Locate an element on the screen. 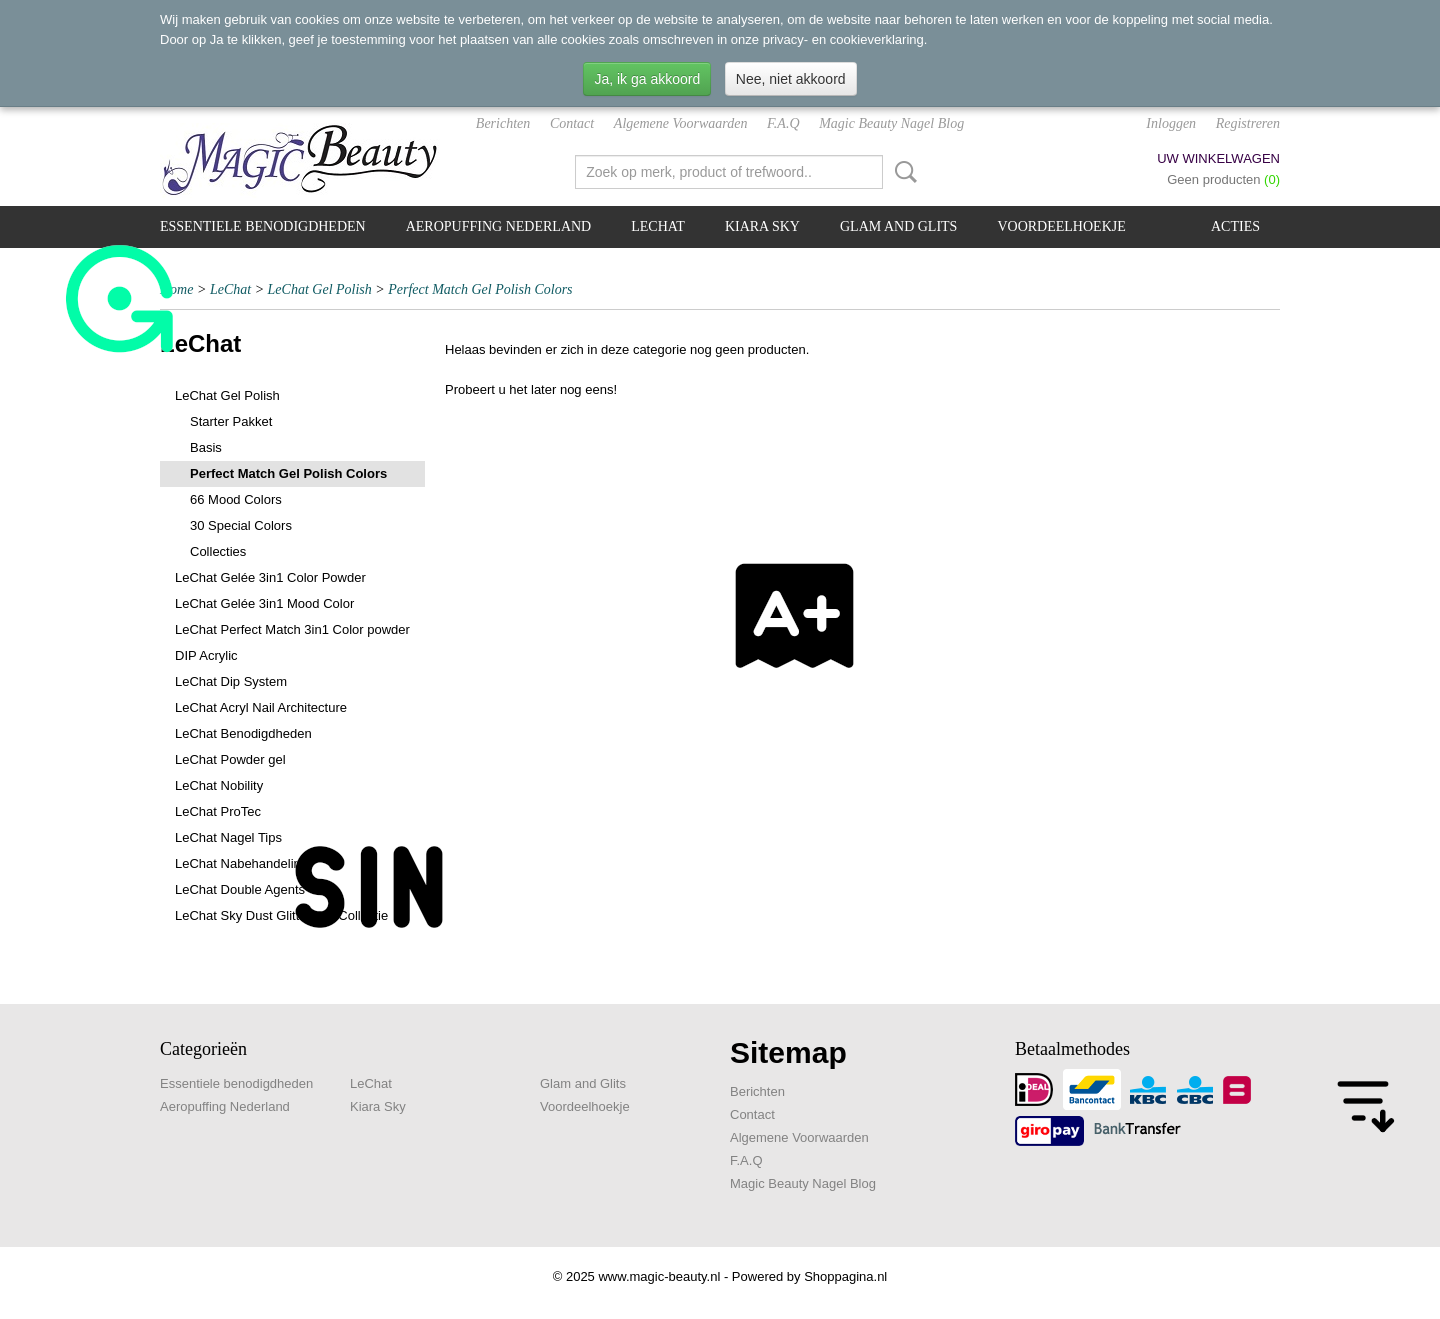  rotate or refresh content is located at coordinates (119, 298).